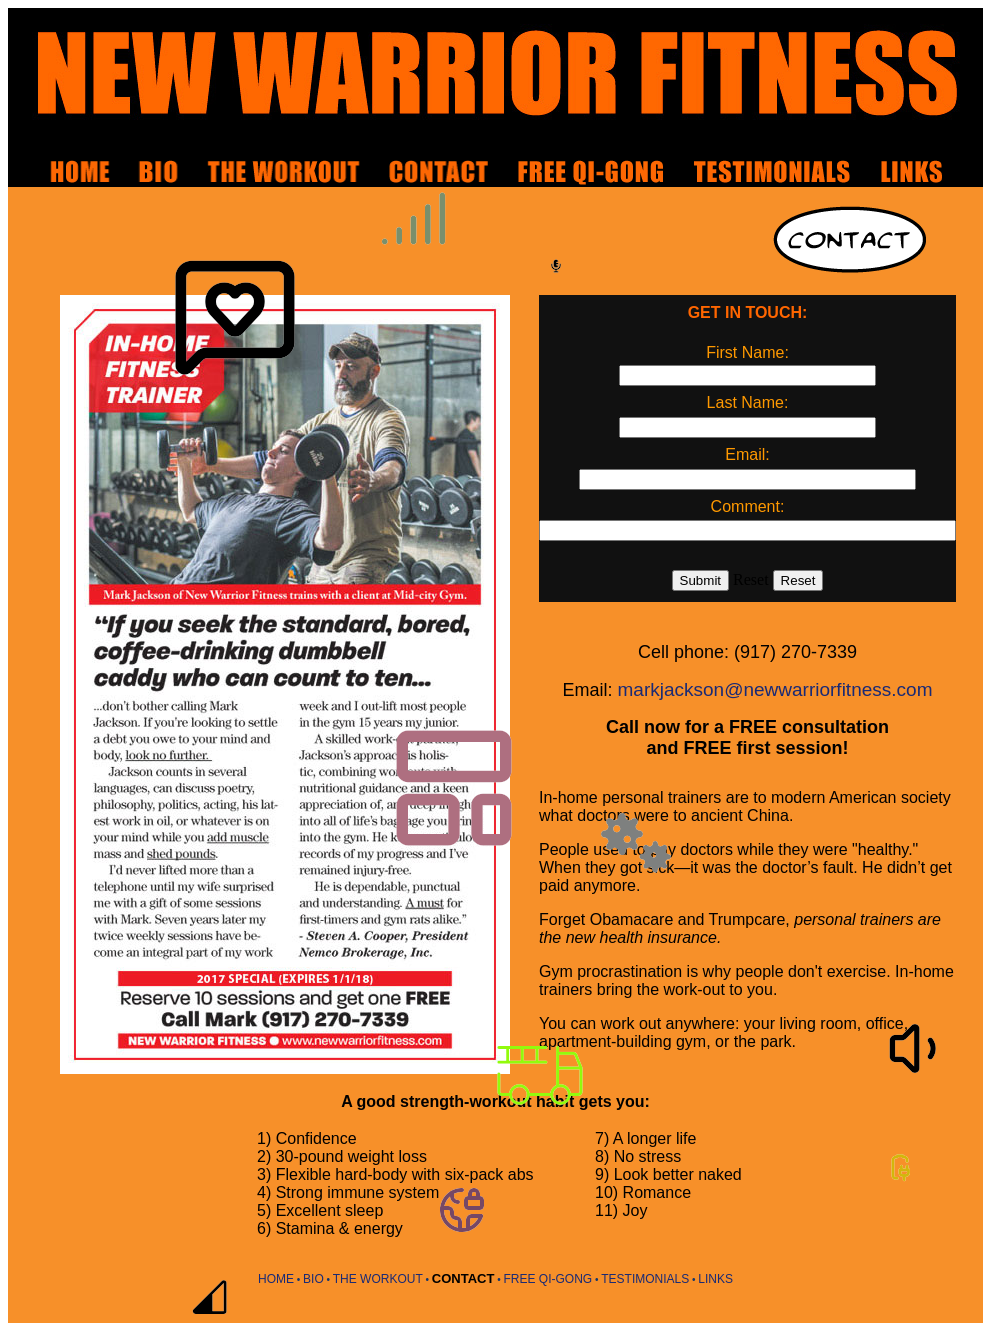 Image resolution: width=983 pixels, height=1339 pixels. I want to click on send a like or love reaction in chat, so click(235, 315).